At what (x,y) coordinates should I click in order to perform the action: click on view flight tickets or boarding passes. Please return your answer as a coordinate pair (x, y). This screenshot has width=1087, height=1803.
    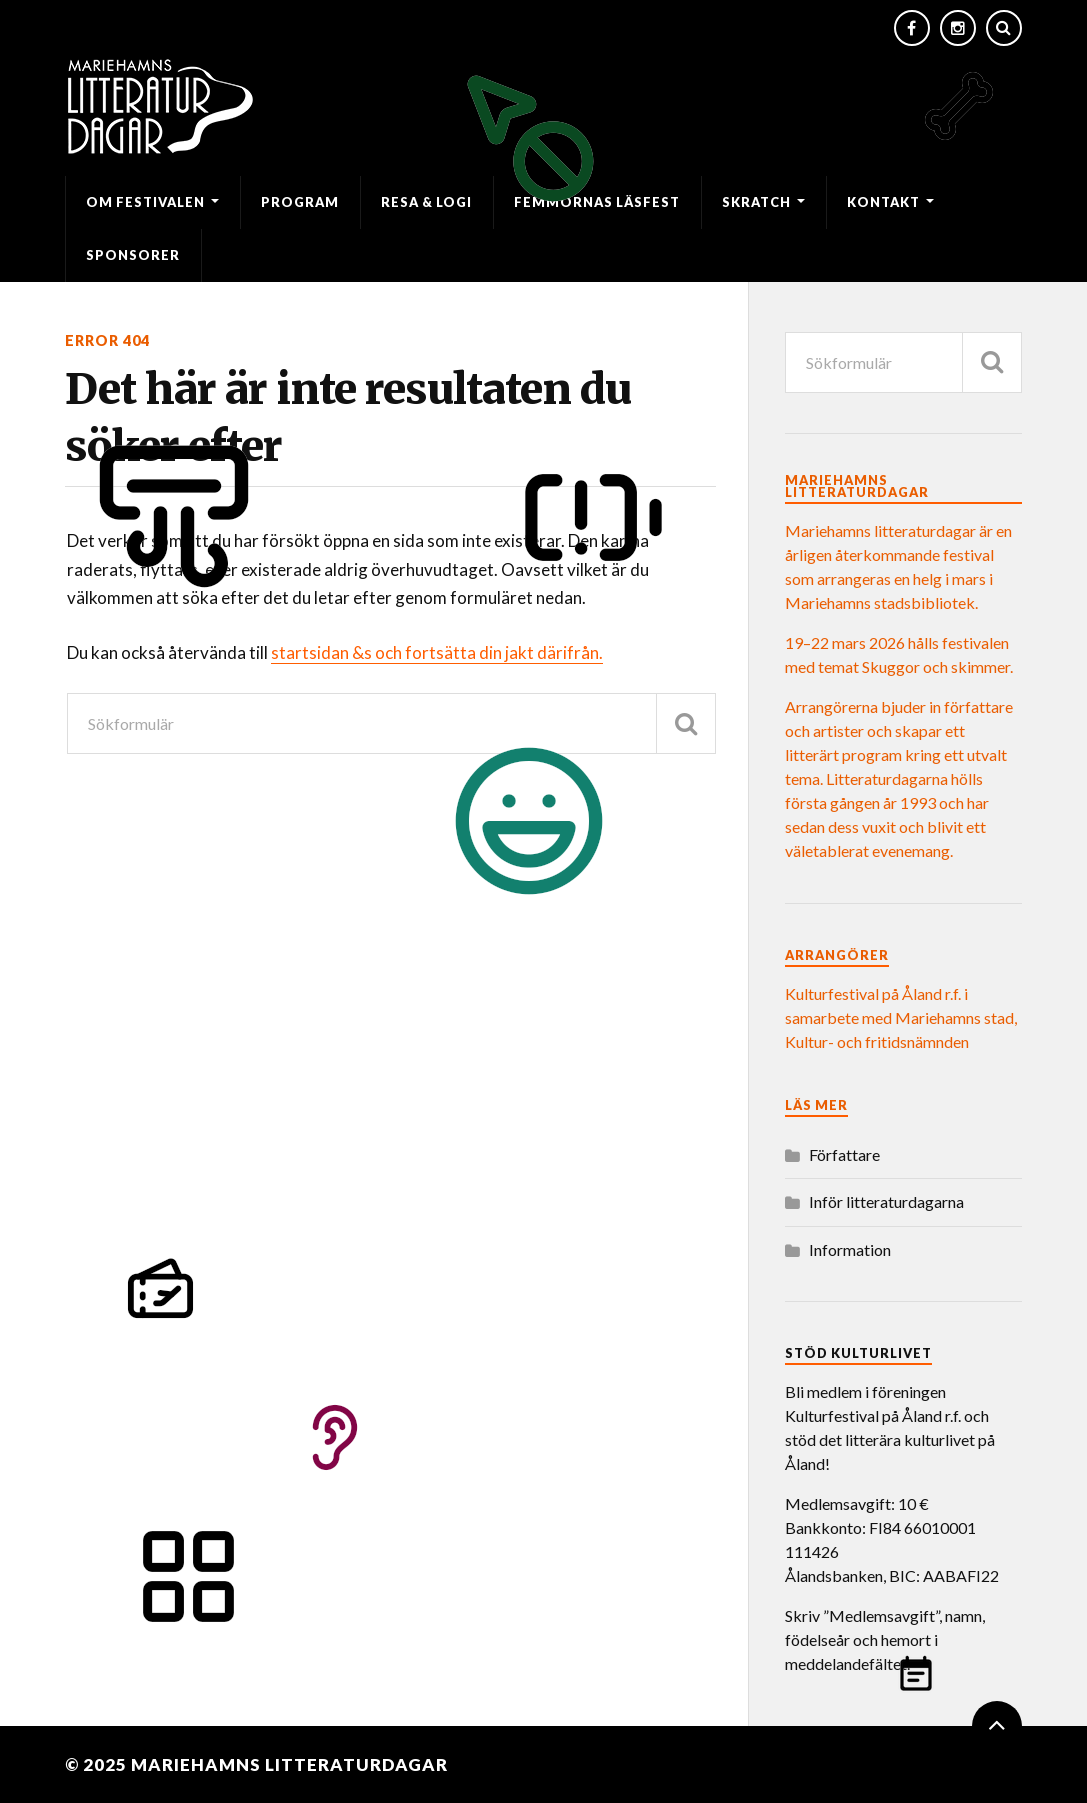
    Looking at the image, I should click on (160, 1288).